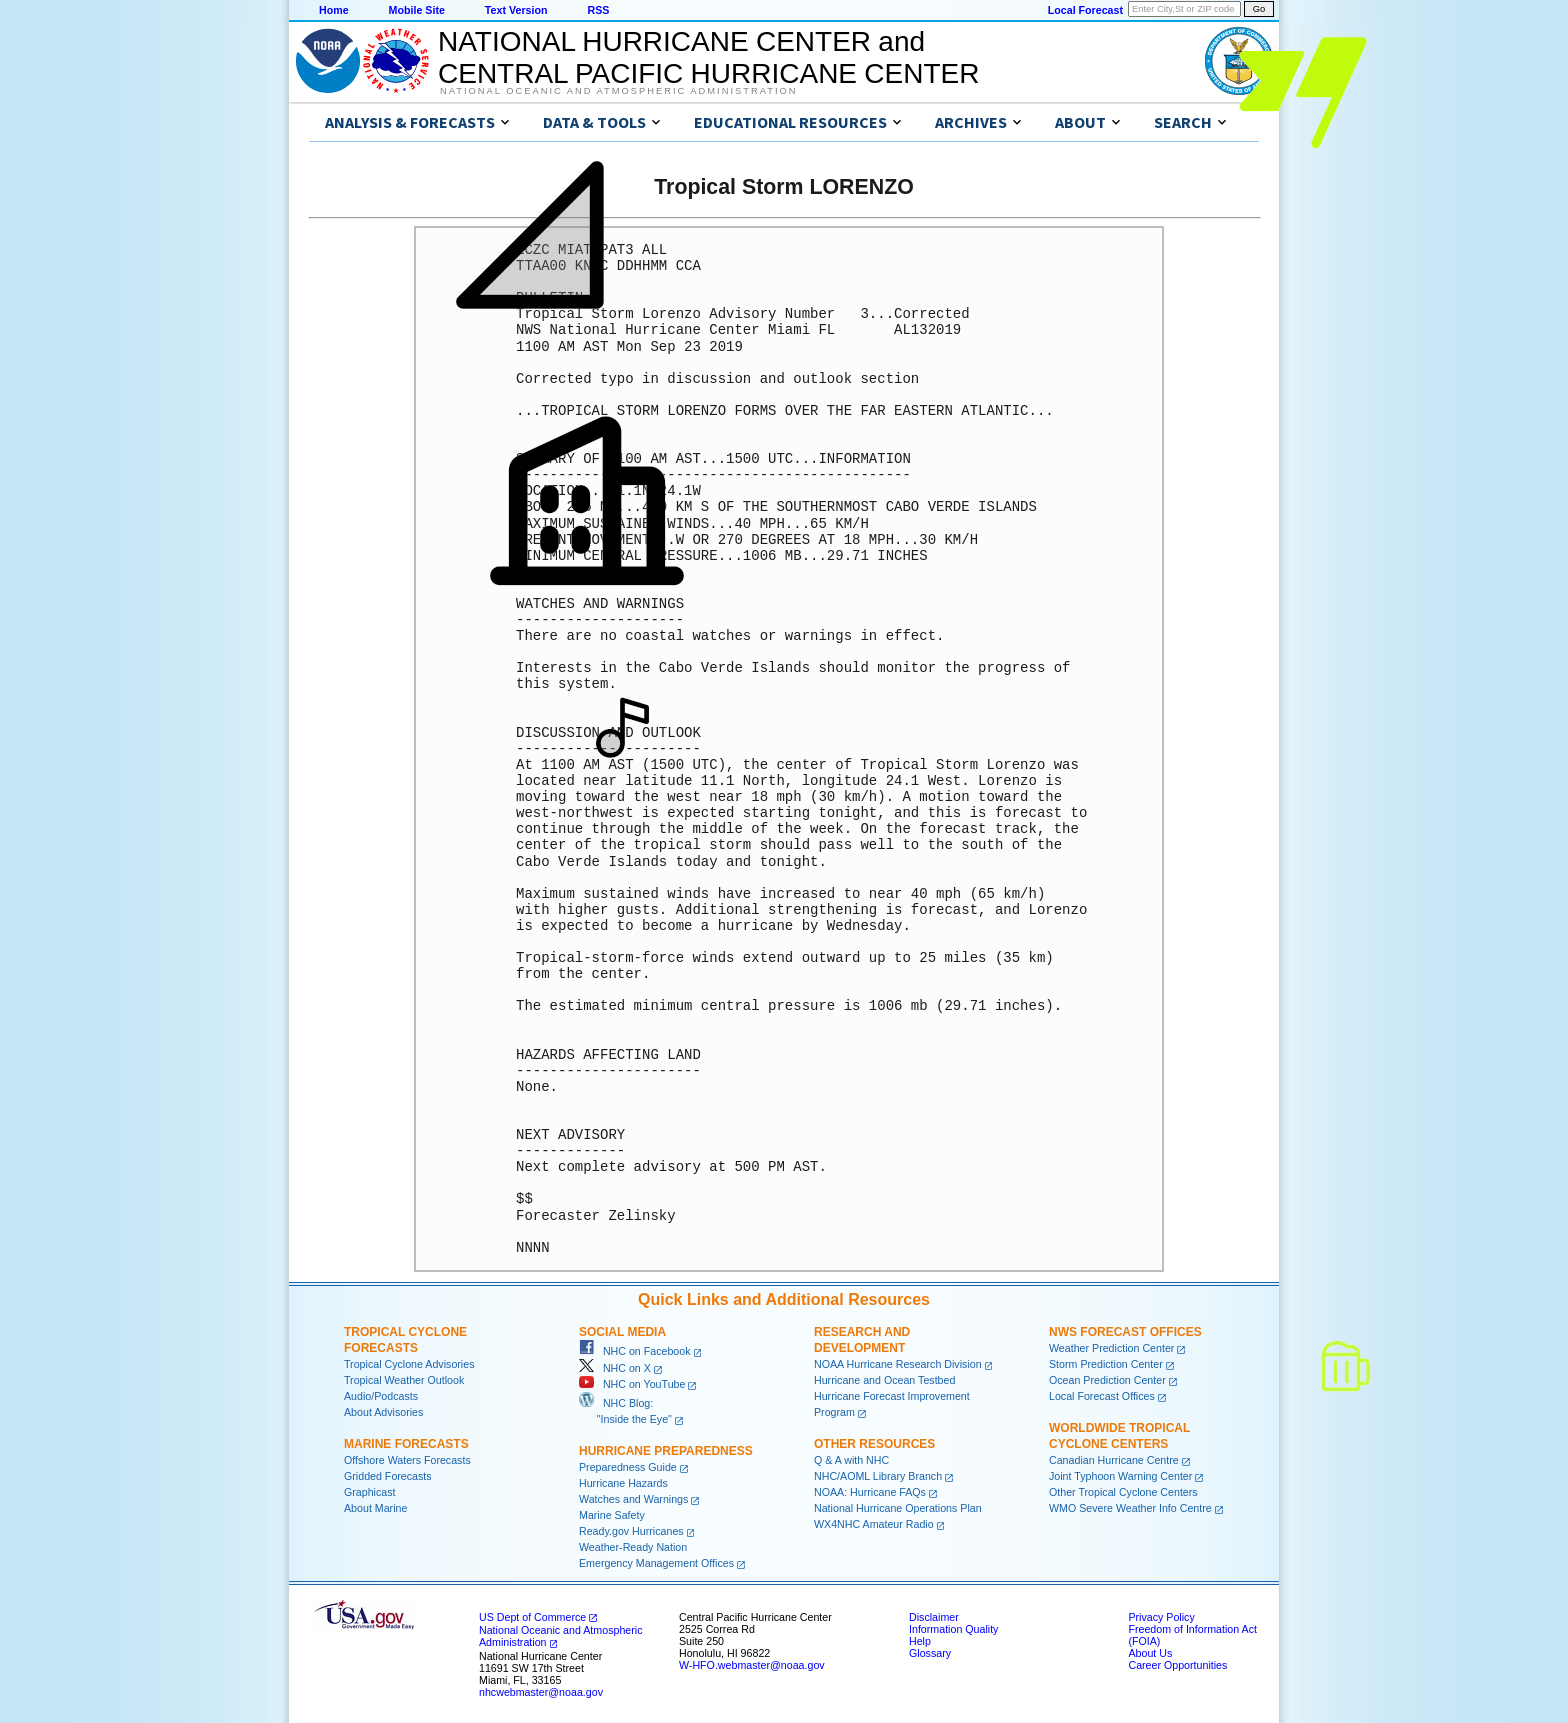  What do you see at coordinates (1302, 88) in the screenshot?
I see `flag or bookmark content for later review` at bounding box center [1302, 88].